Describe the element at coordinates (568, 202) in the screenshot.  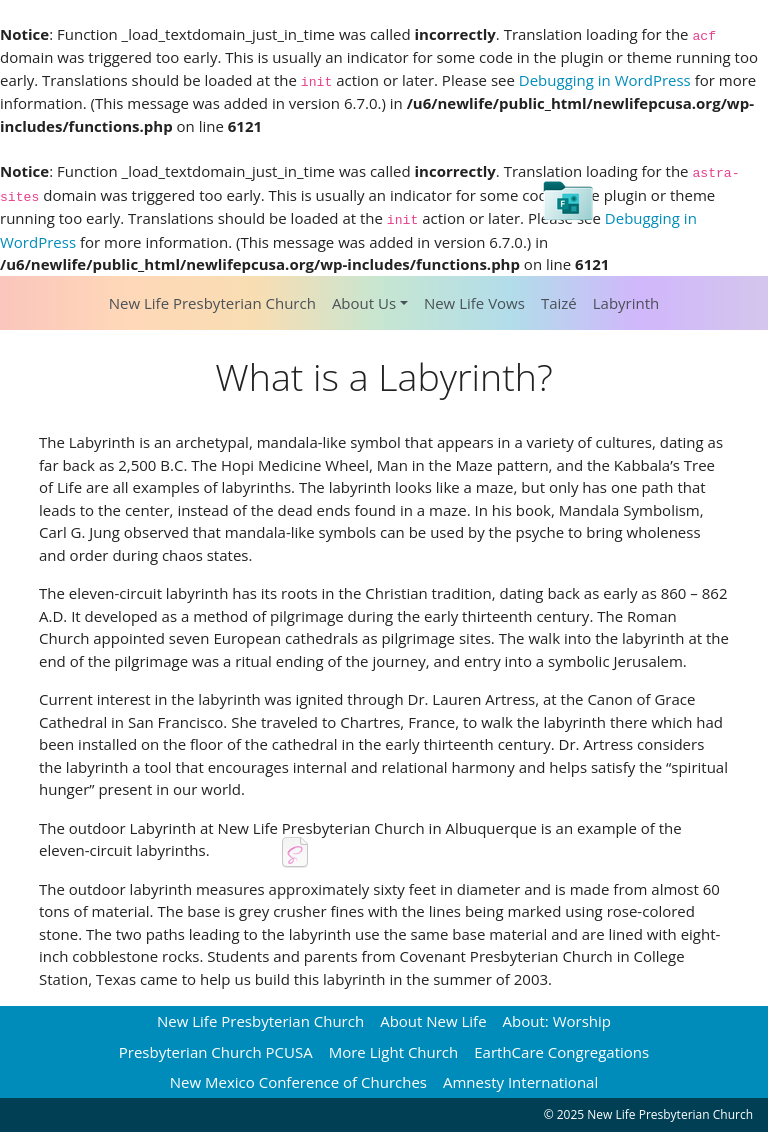
I see `folder containing Microsoft Forms files` at that location.